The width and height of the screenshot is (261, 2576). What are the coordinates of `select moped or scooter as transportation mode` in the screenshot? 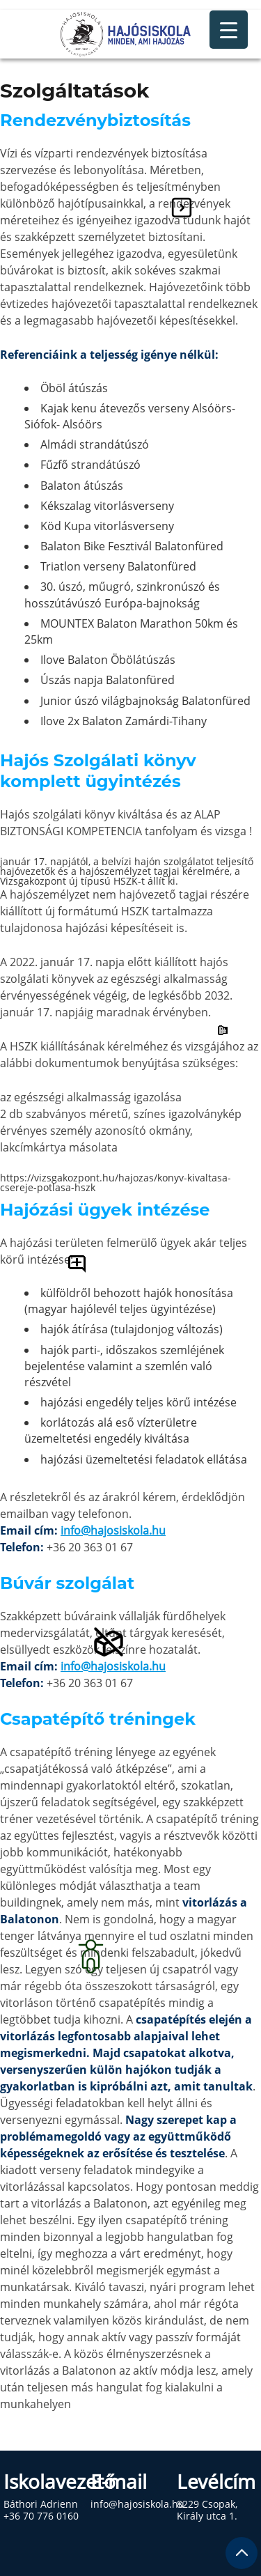 It's located at (90, 1956).